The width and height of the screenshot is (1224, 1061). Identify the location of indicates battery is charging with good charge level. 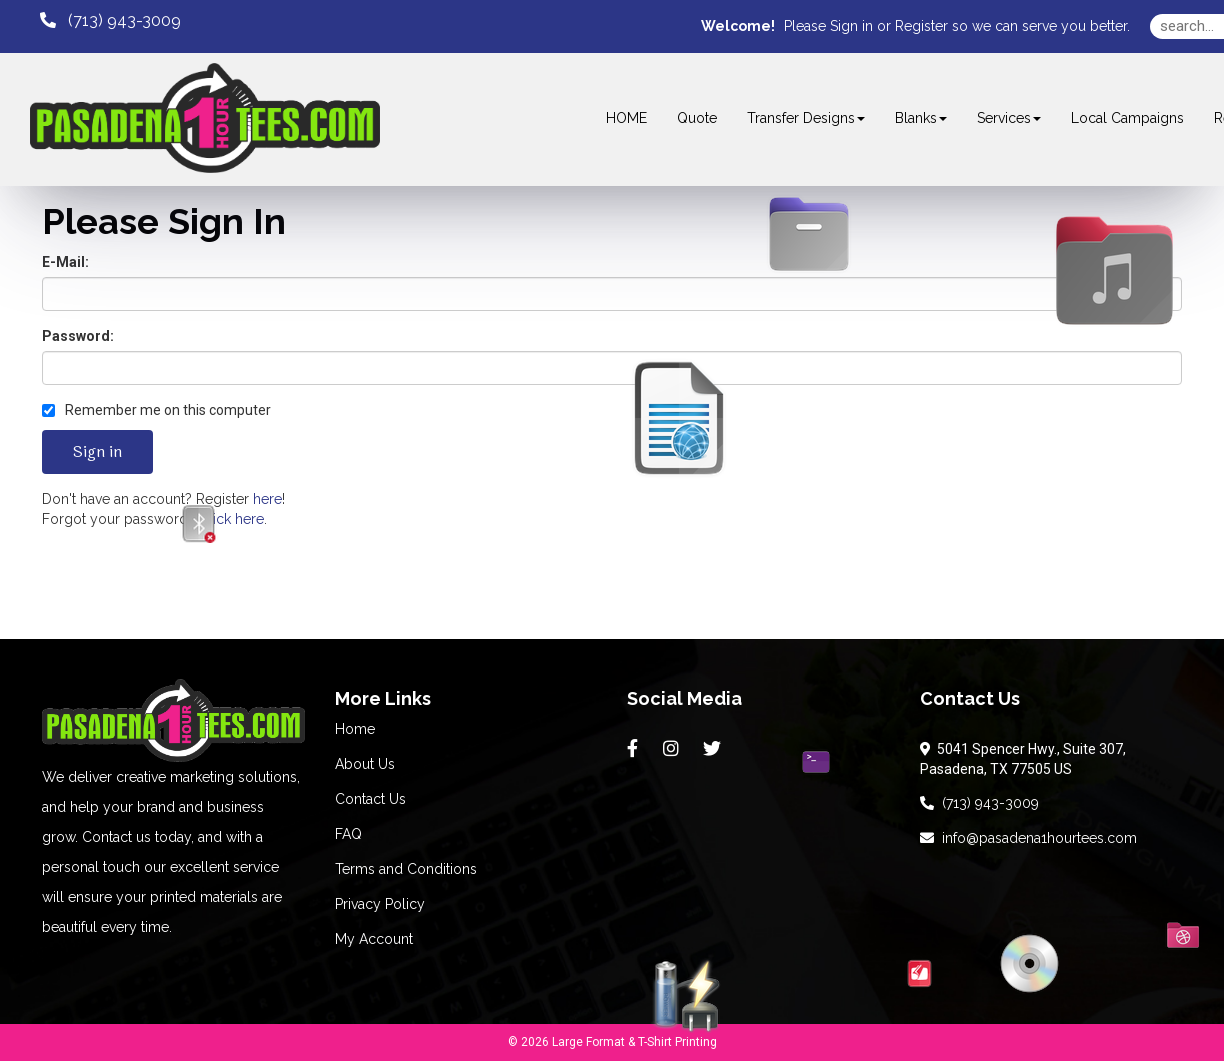
(683, 995).